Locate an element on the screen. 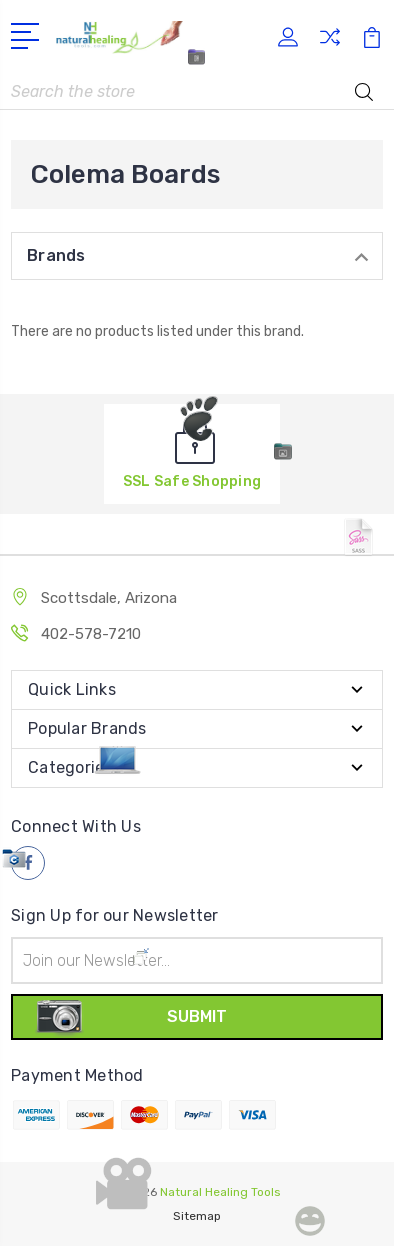  open your pictures folder is located at coordinates (283, 451).